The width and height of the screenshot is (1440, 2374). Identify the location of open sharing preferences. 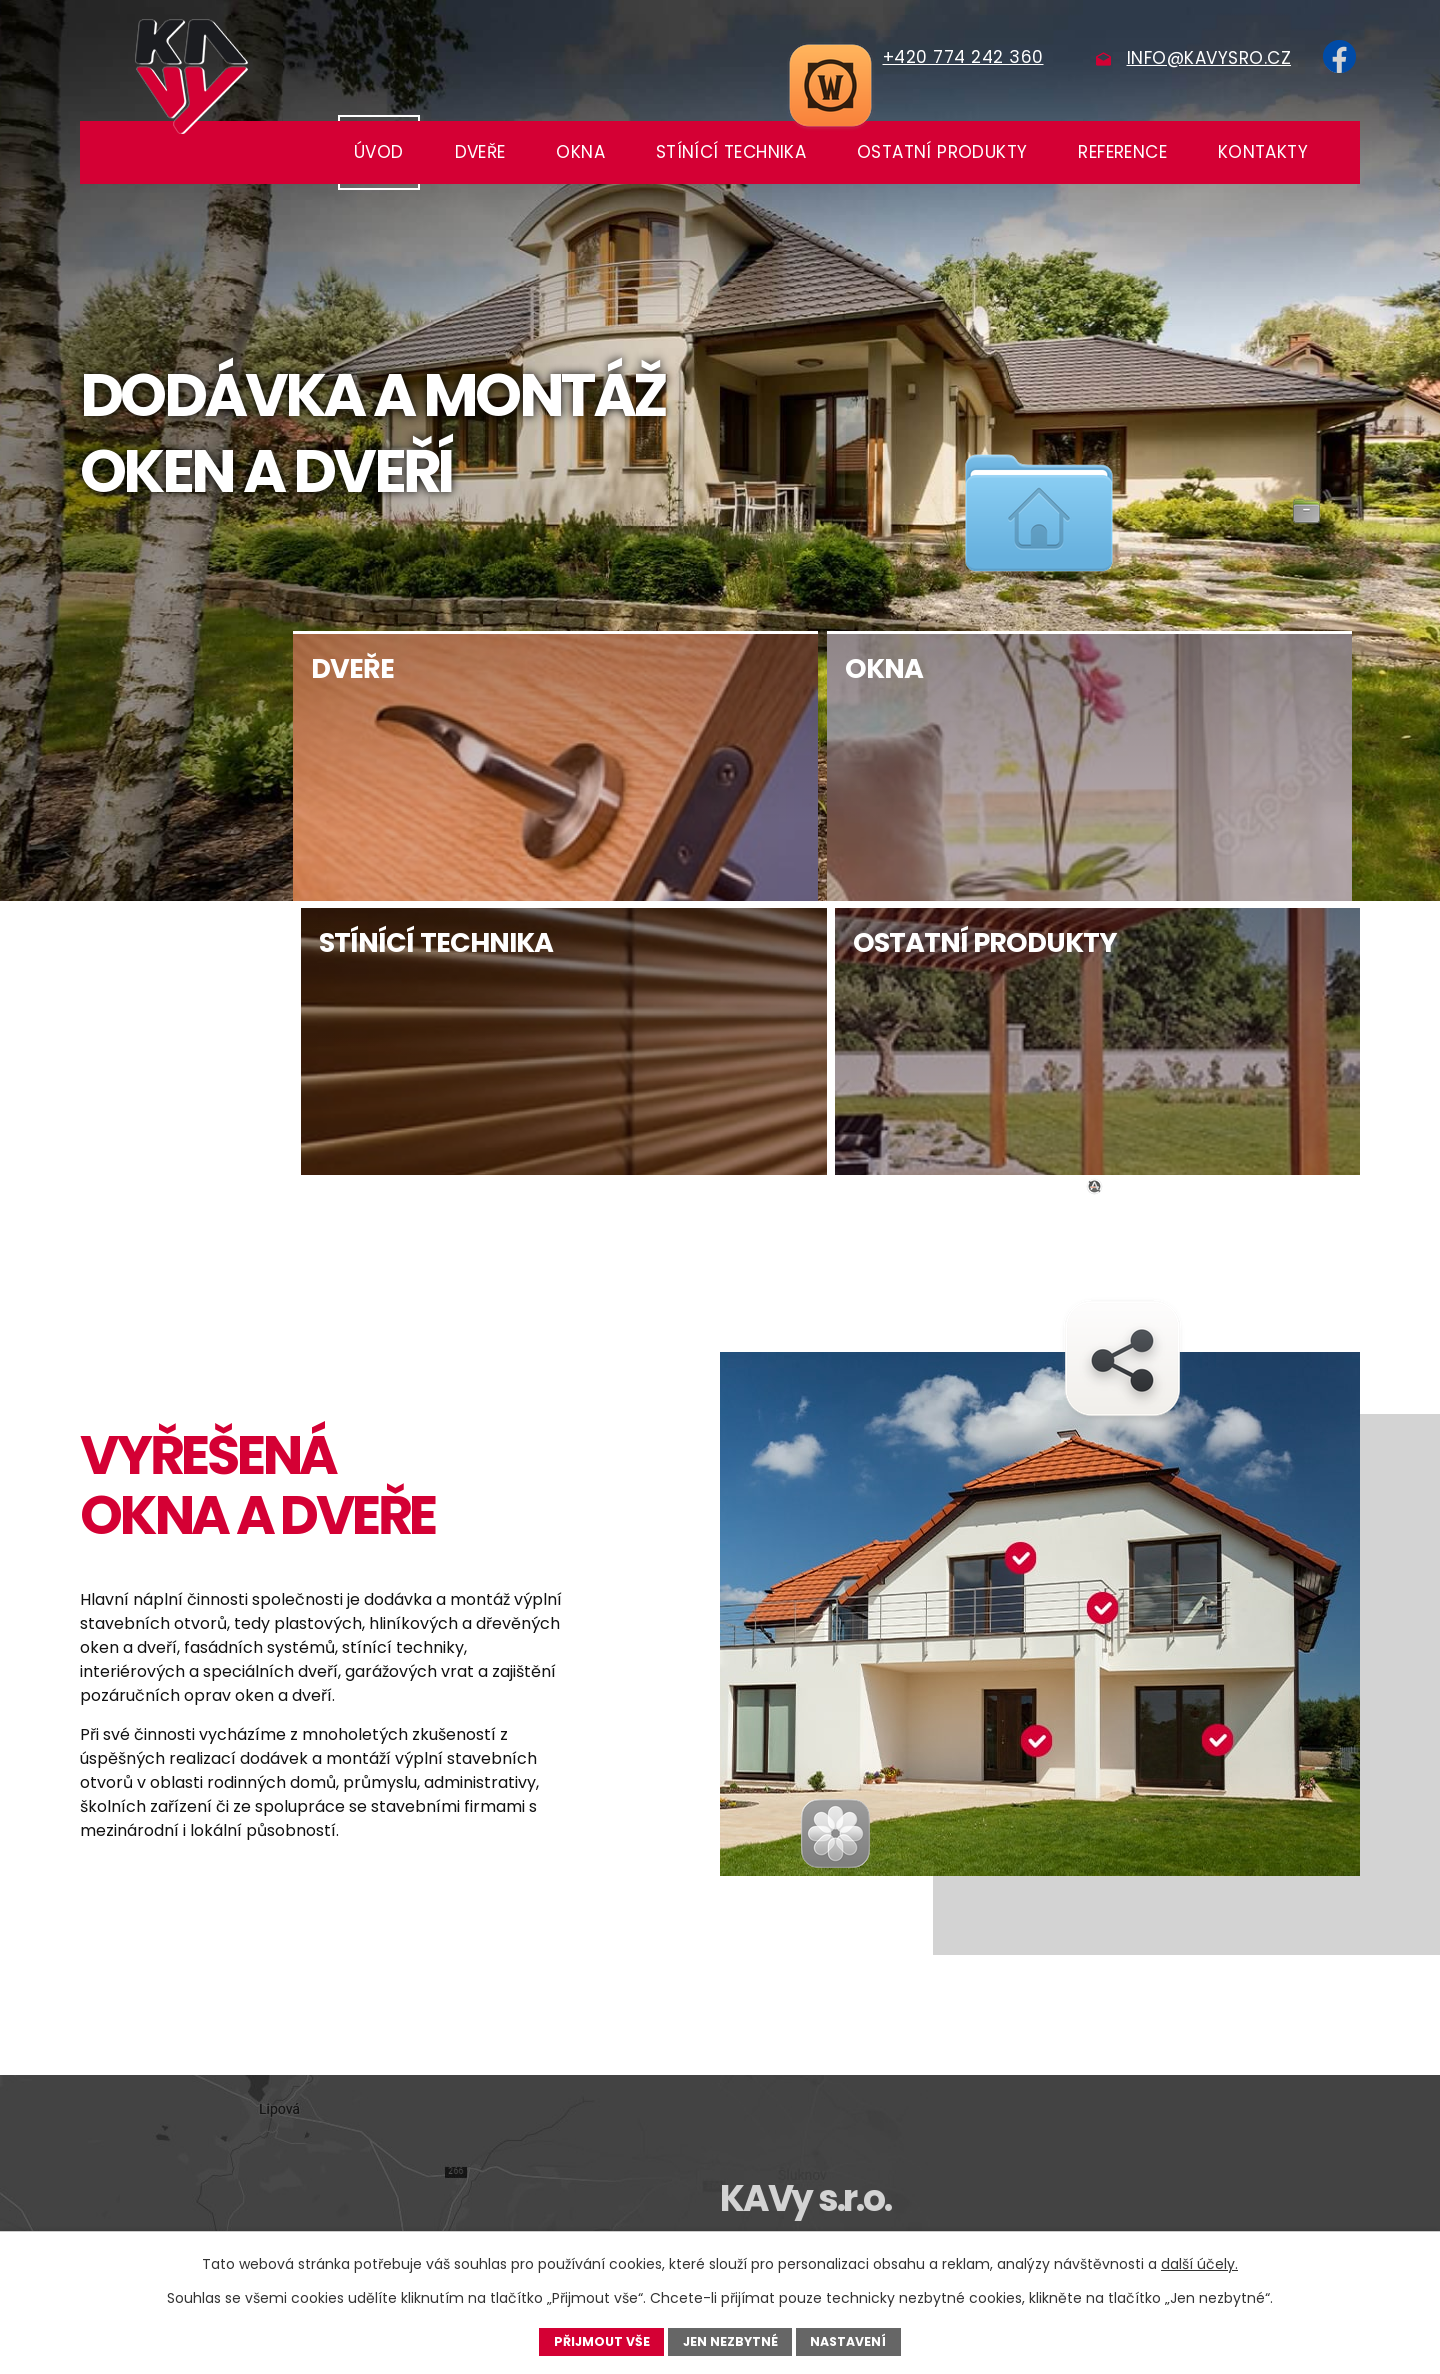
(1122, 1358).